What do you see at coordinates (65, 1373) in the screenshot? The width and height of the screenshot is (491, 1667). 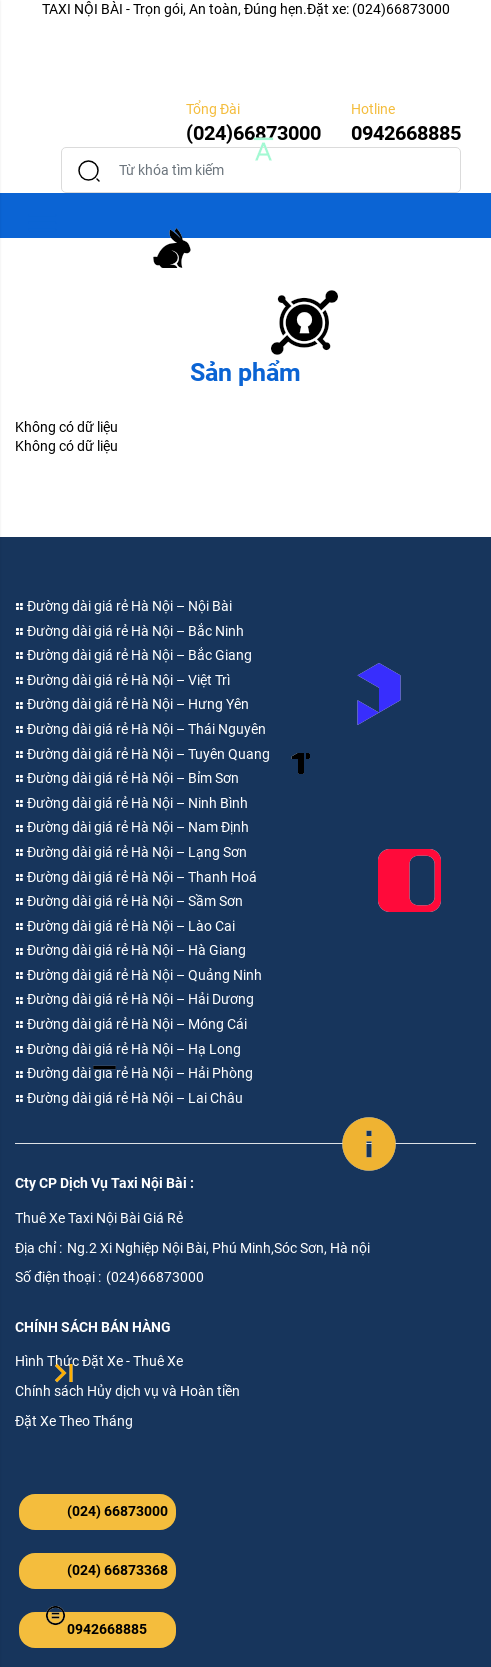 I see `skip to the end of a track or playlist` at bounding box center [65, 1373].